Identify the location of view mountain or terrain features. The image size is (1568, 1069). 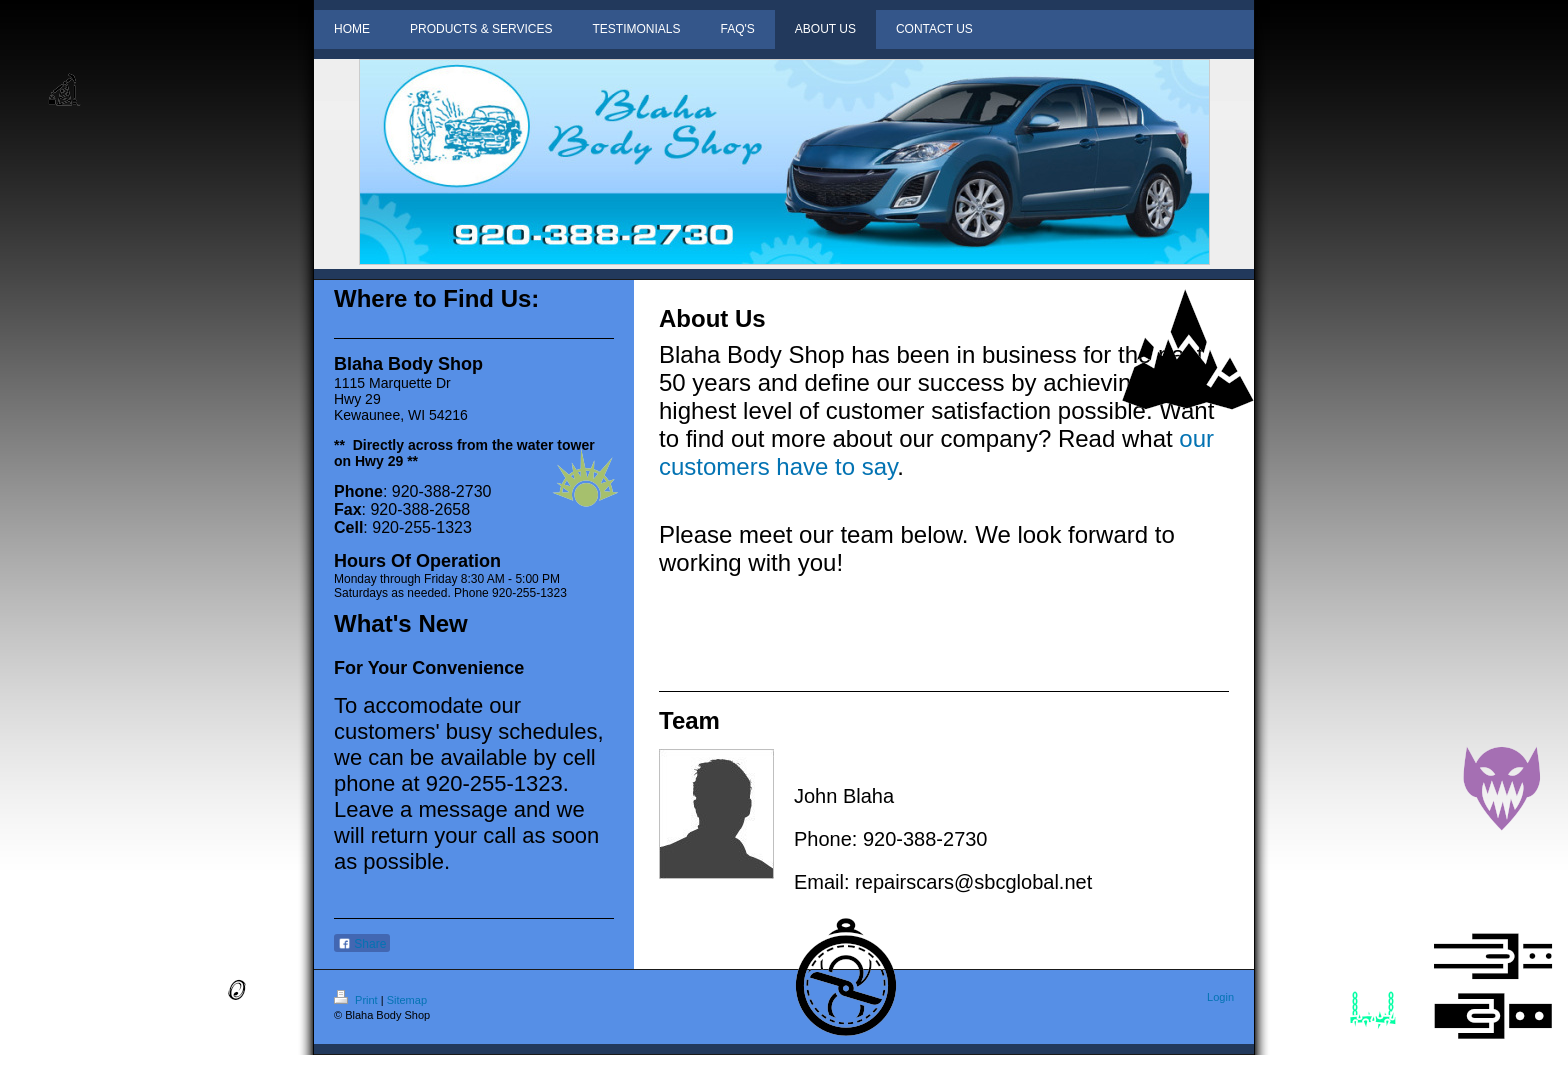
(1188, 355).